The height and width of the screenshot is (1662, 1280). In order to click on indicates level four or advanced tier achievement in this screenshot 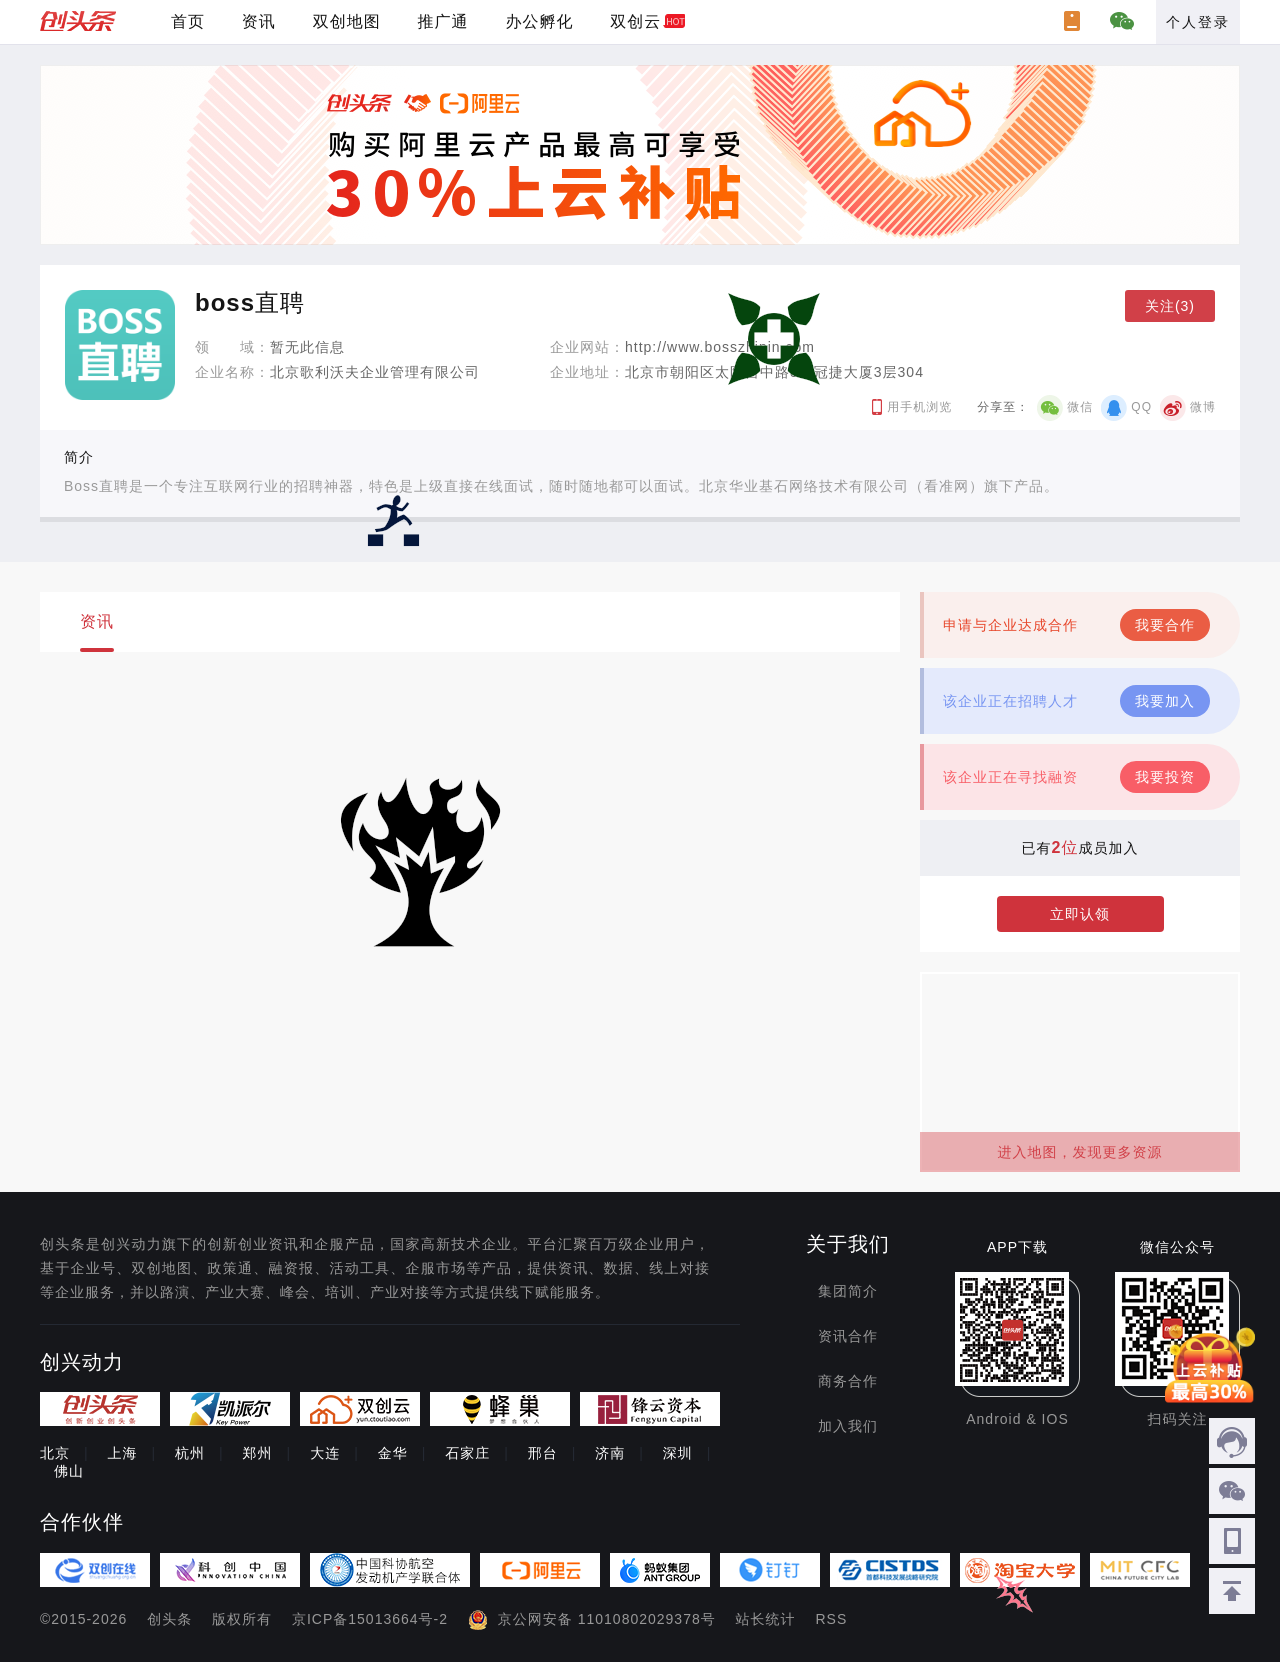, I will do `click(774, 339)`.